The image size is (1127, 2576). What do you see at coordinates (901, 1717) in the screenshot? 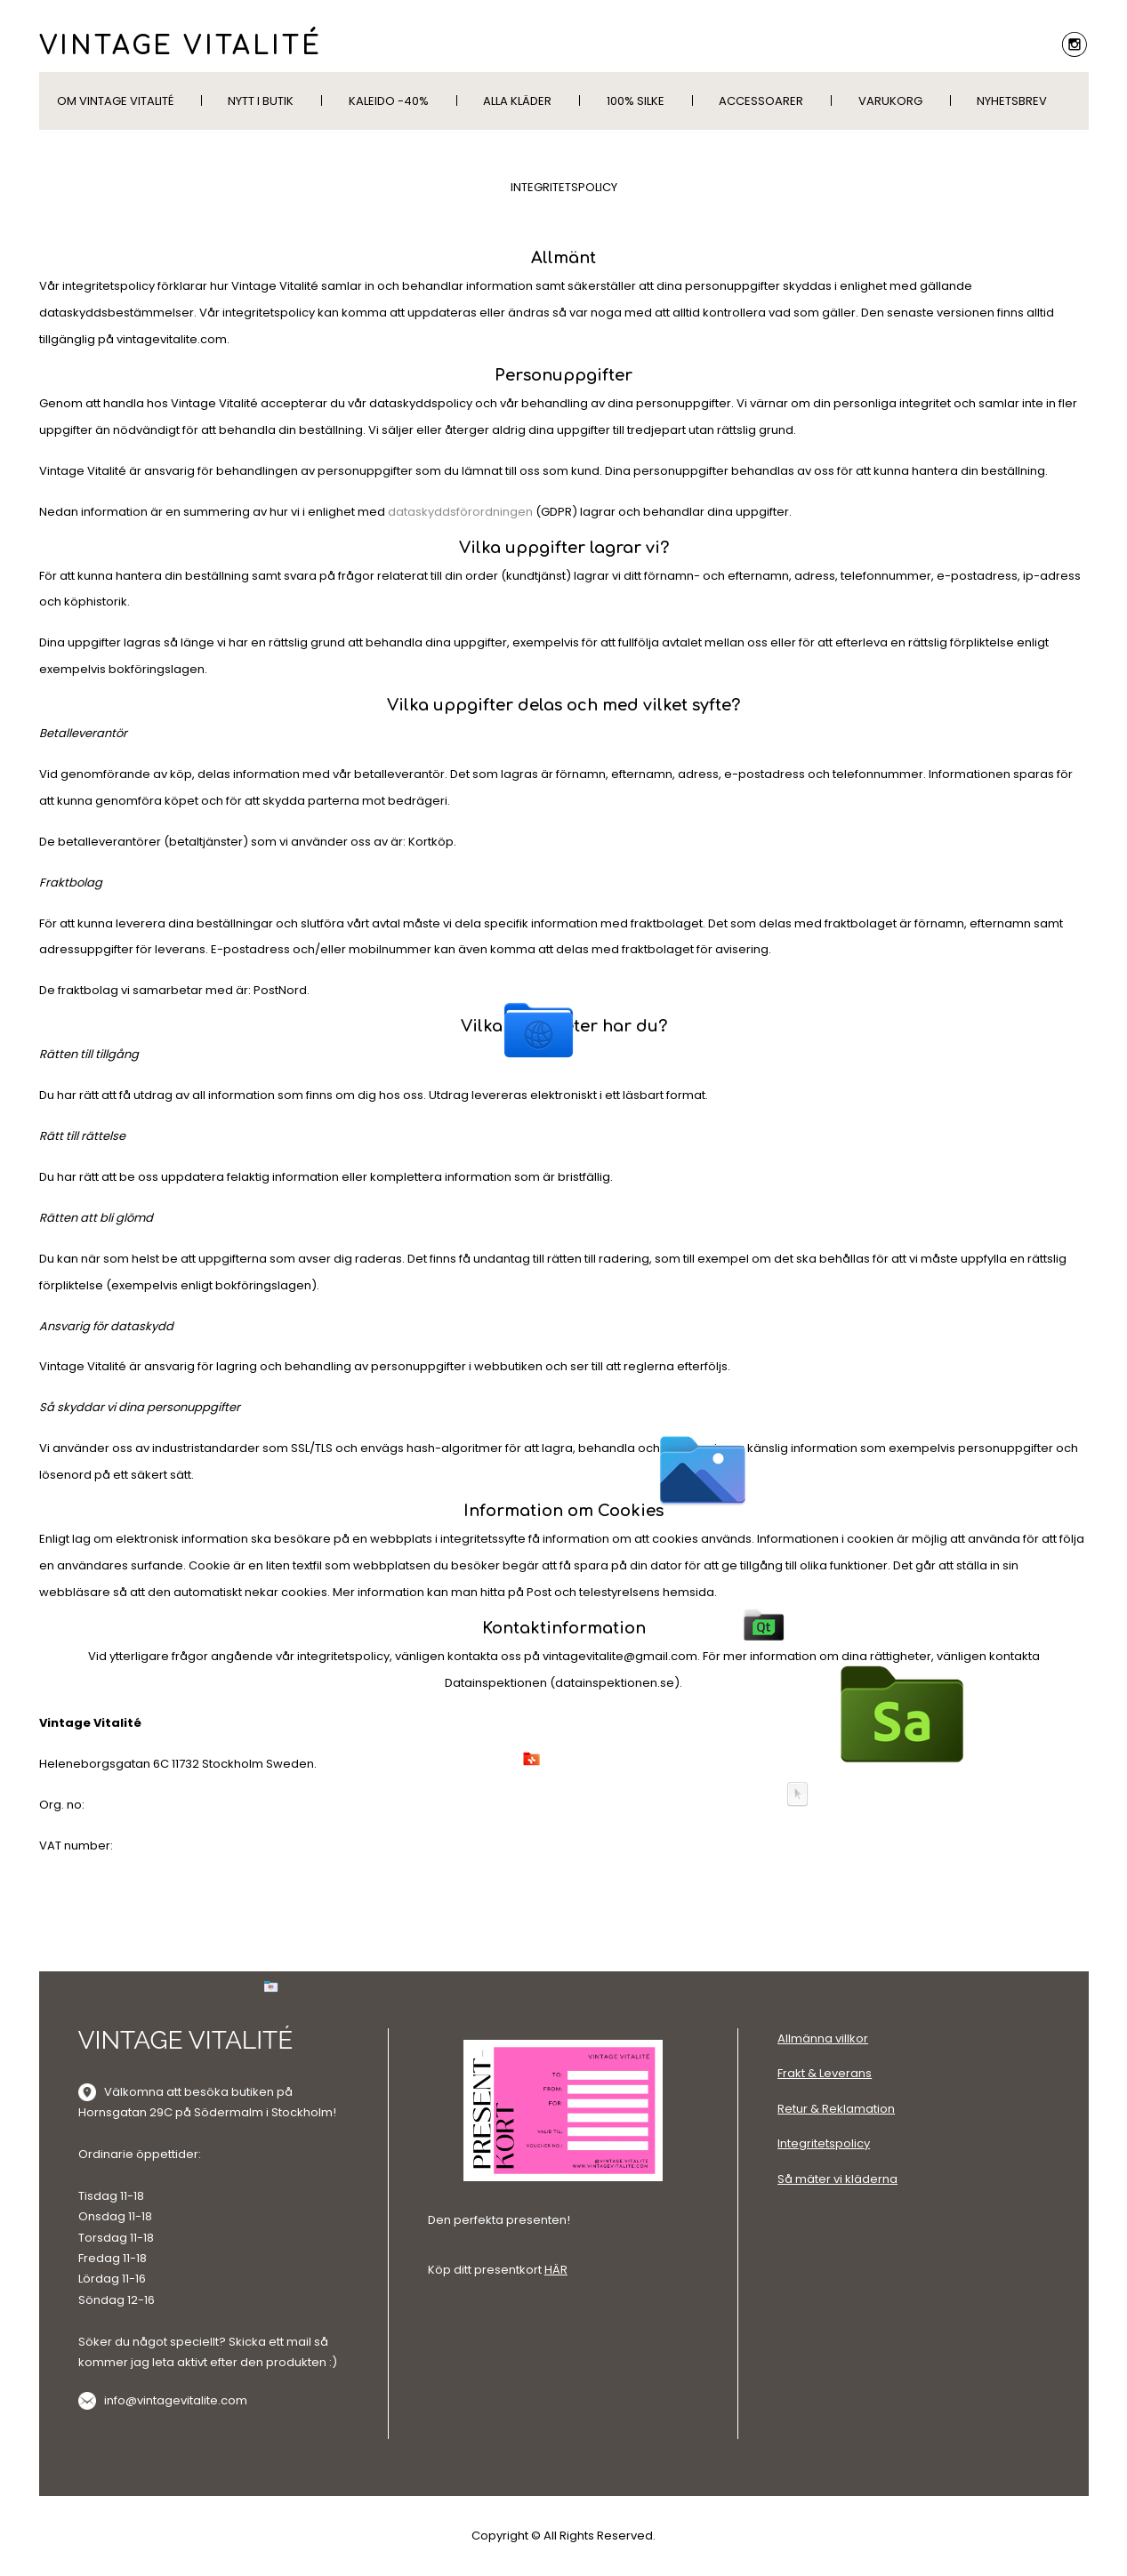
I see `open Adobe Substance Sampler project folder` at bounding box center [901, 1717].